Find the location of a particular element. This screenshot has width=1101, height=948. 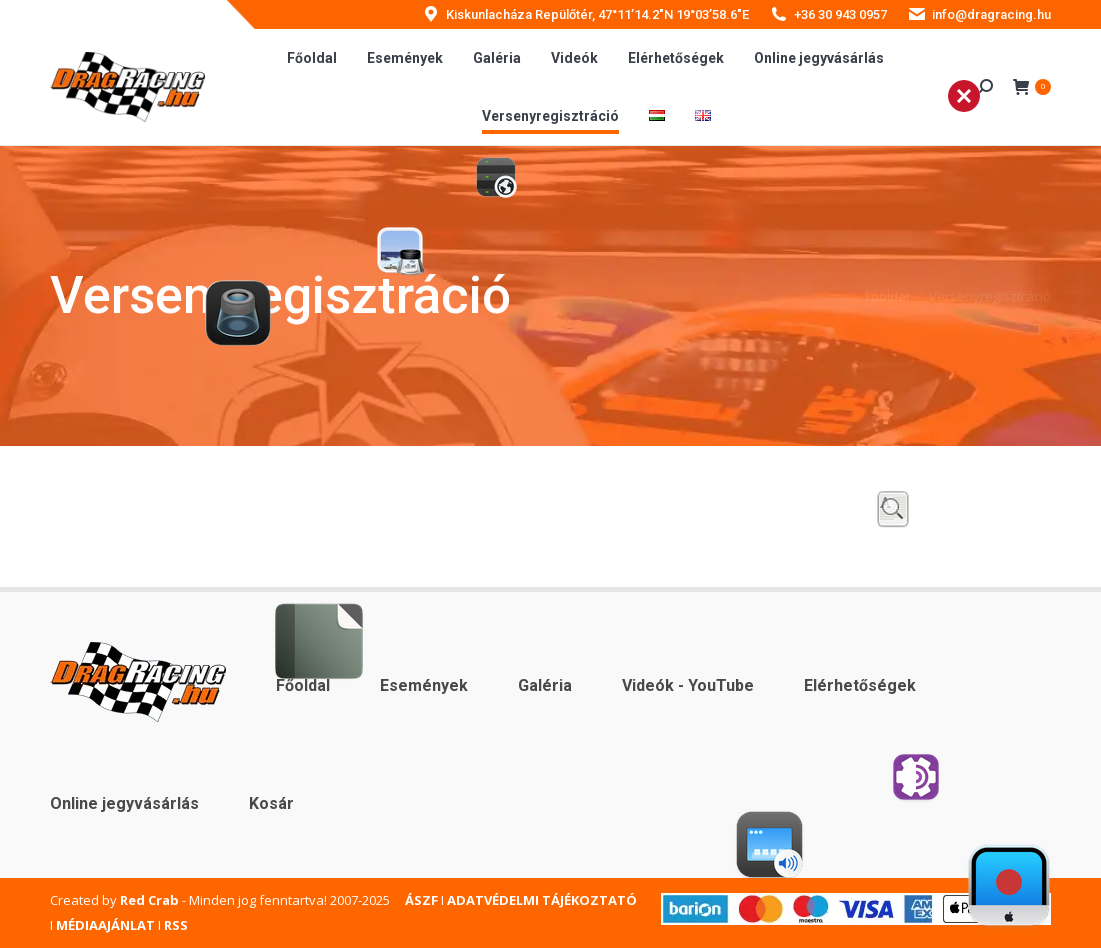

open mpd music player daemon app is located at coordinates (769, 844).